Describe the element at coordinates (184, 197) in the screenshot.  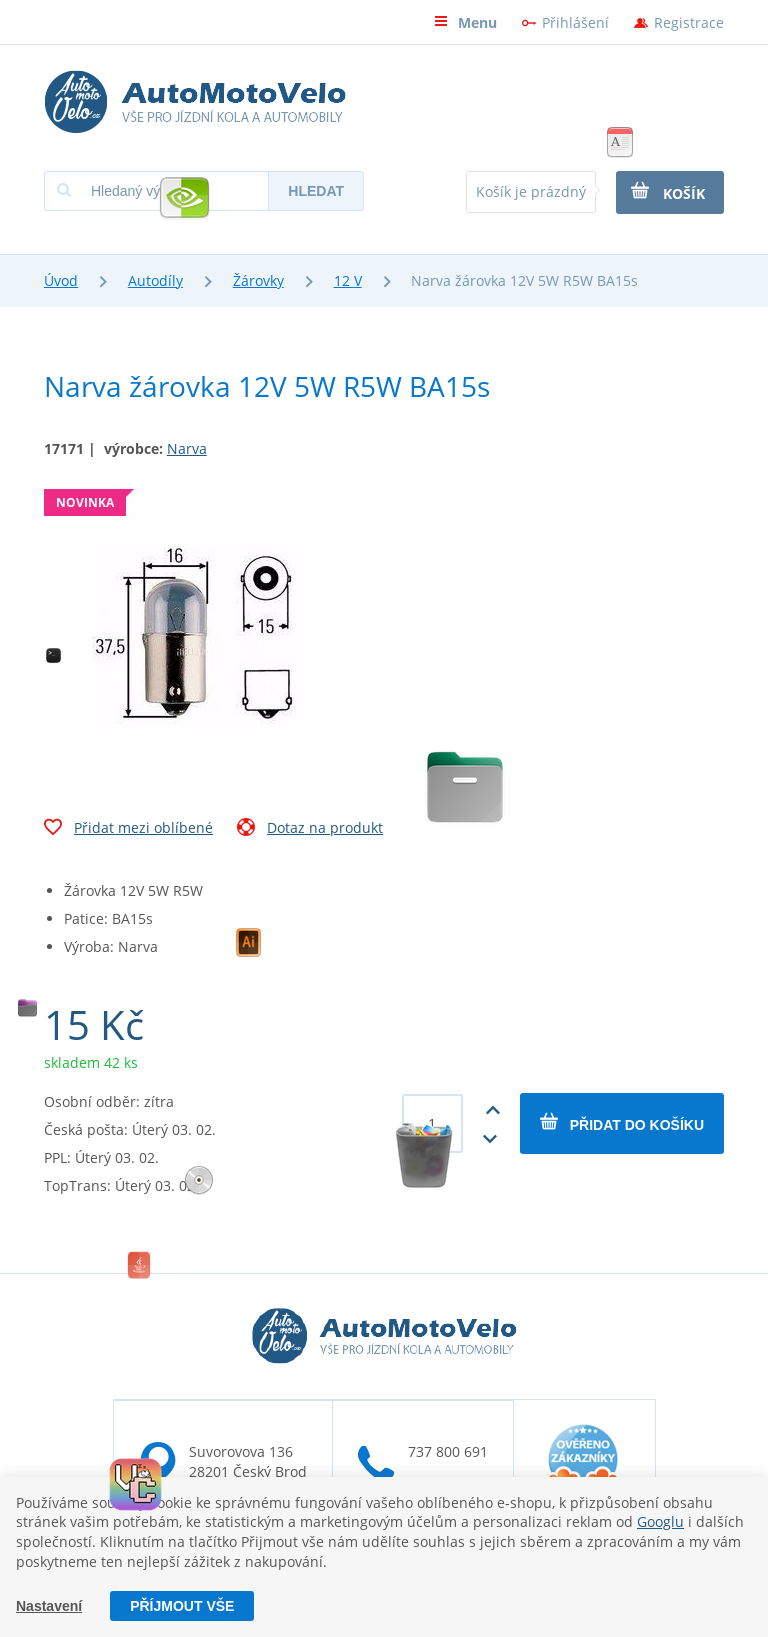
I see `open nvidia graphics settings` at that location.